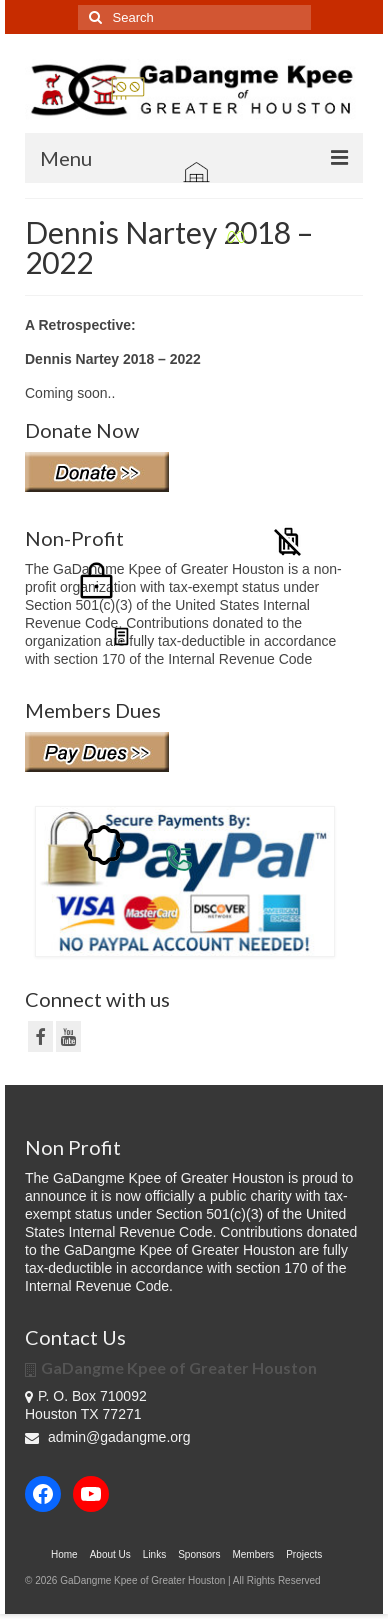 This screenshot has height=1619, width=388. What do you see at coordinates (236, 237) in the screenshot?
I see `meta company logo` at bounding box center [236, 237].